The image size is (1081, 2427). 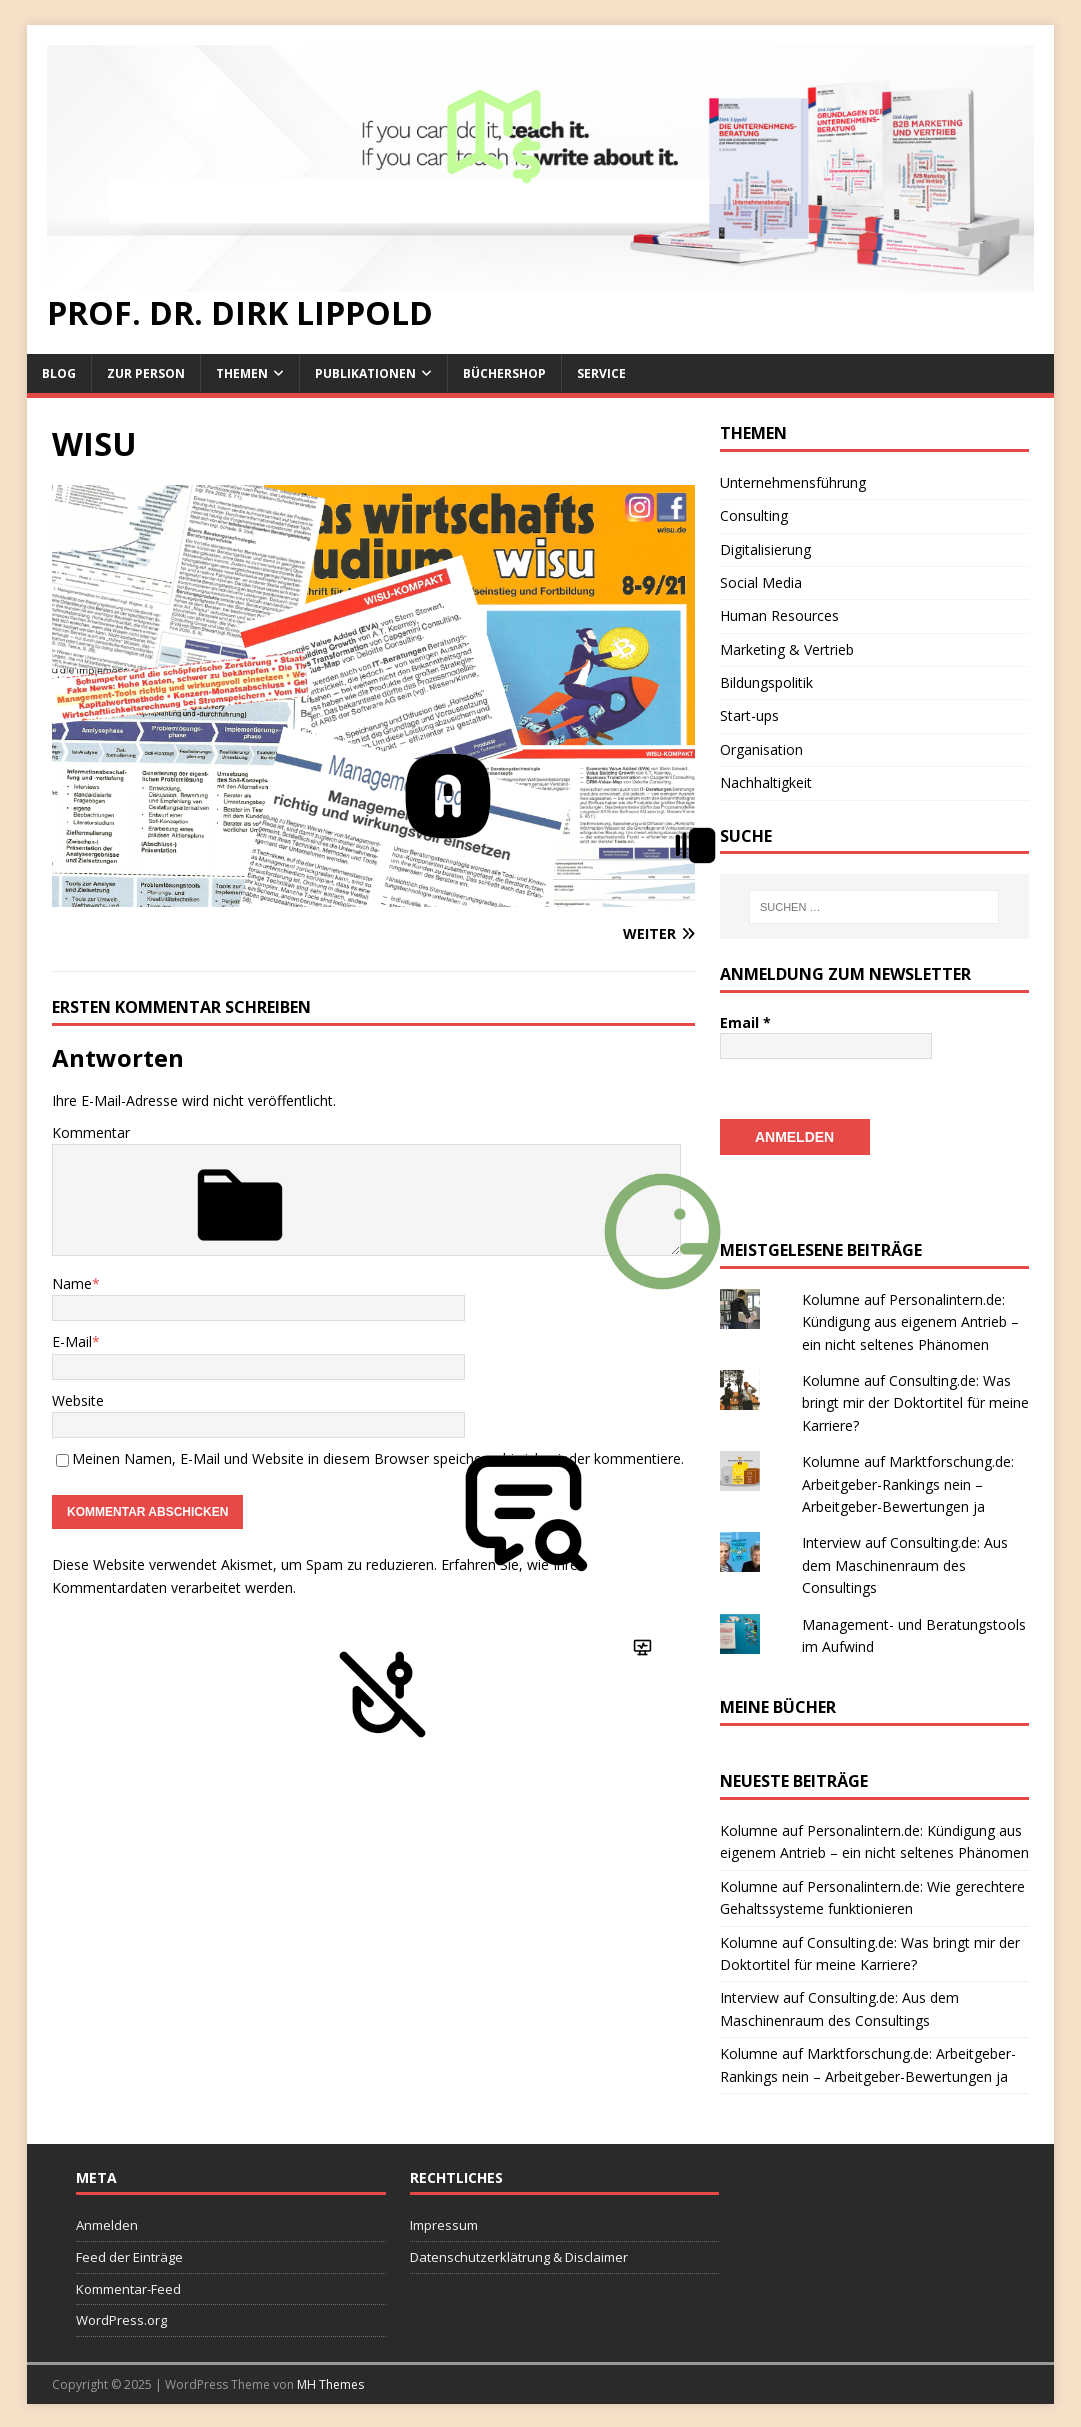 What do you see at coordinates (382, 1694) in the screenshot?
I see `disable fishing or hook feature` at bounding box center [382, 1694].